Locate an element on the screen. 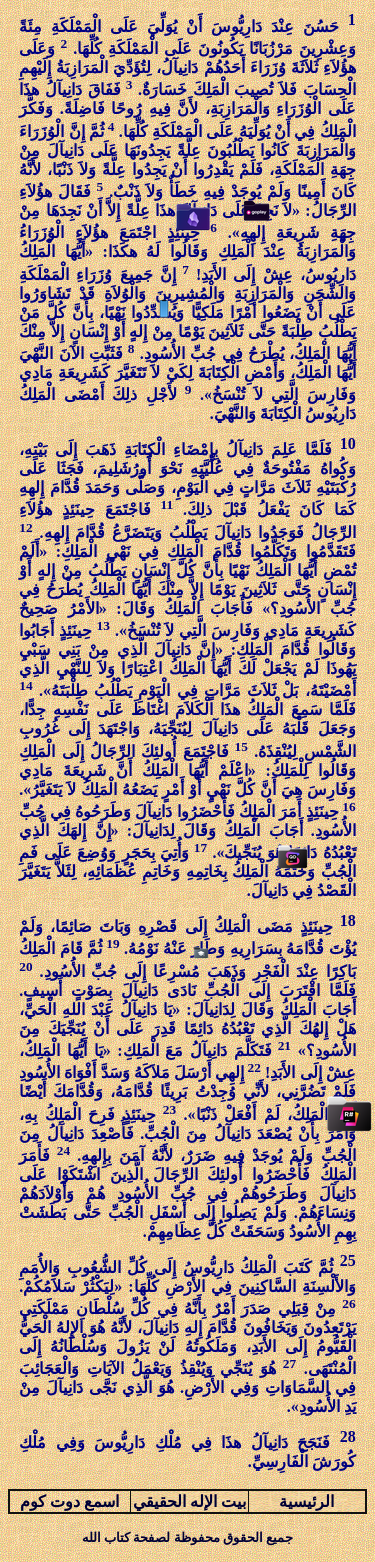 The width and height of the screenshot is (375, 1562). manage connected iPhone device is located at coordinates (164, 309).